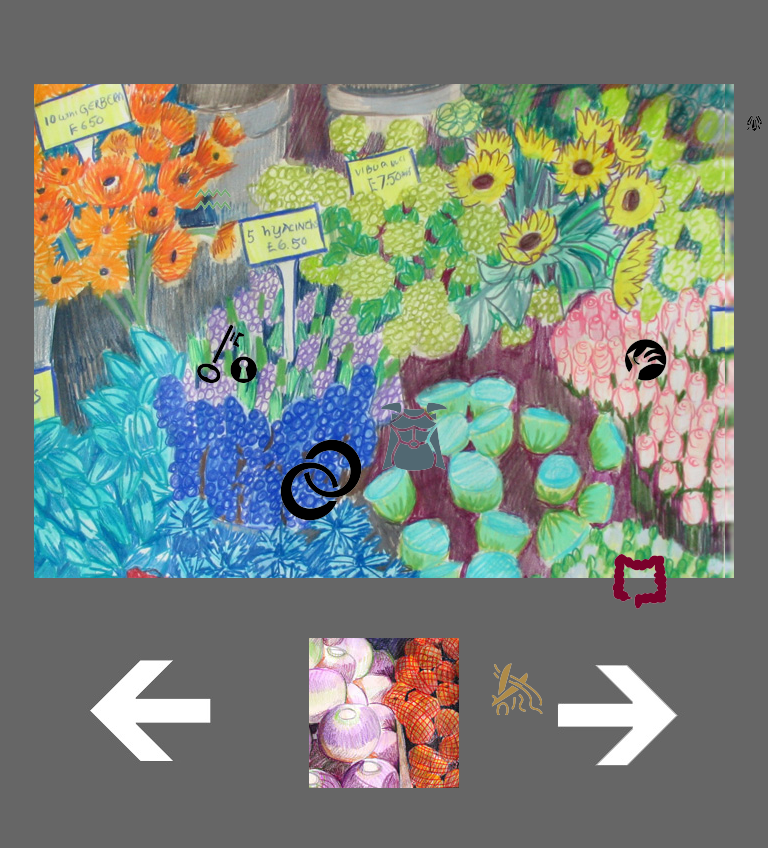 The image size is (768, 848). Describe the element at coordinates (414, 436) in the screenshot. I see `equip armor or cape to character` at that location.